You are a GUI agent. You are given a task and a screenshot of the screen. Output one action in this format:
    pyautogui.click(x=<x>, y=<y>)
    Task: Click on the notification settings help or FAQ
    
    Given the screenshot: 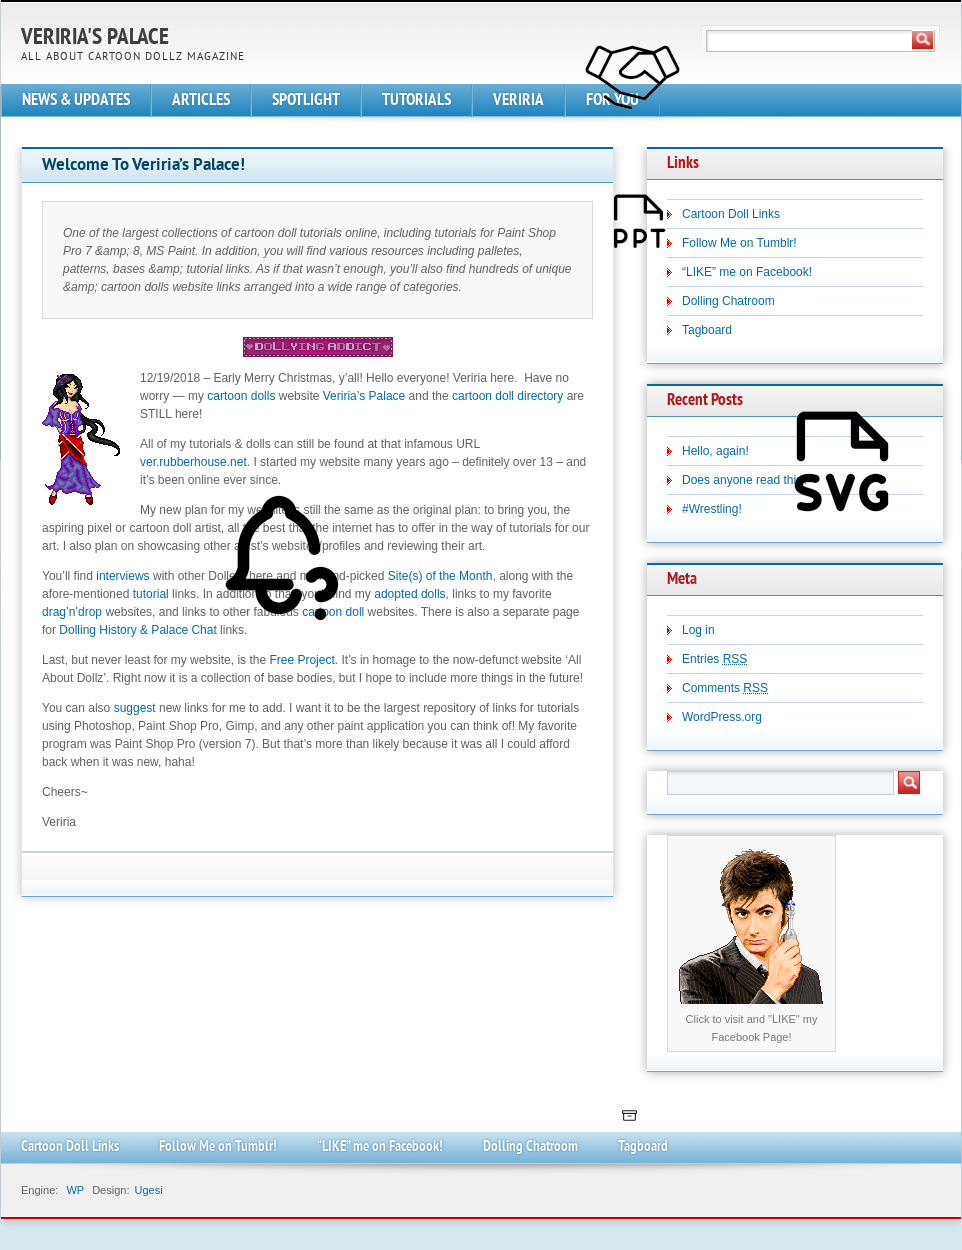 What is the action you would take?
    pyautogui.click(x=279, y=555)
    